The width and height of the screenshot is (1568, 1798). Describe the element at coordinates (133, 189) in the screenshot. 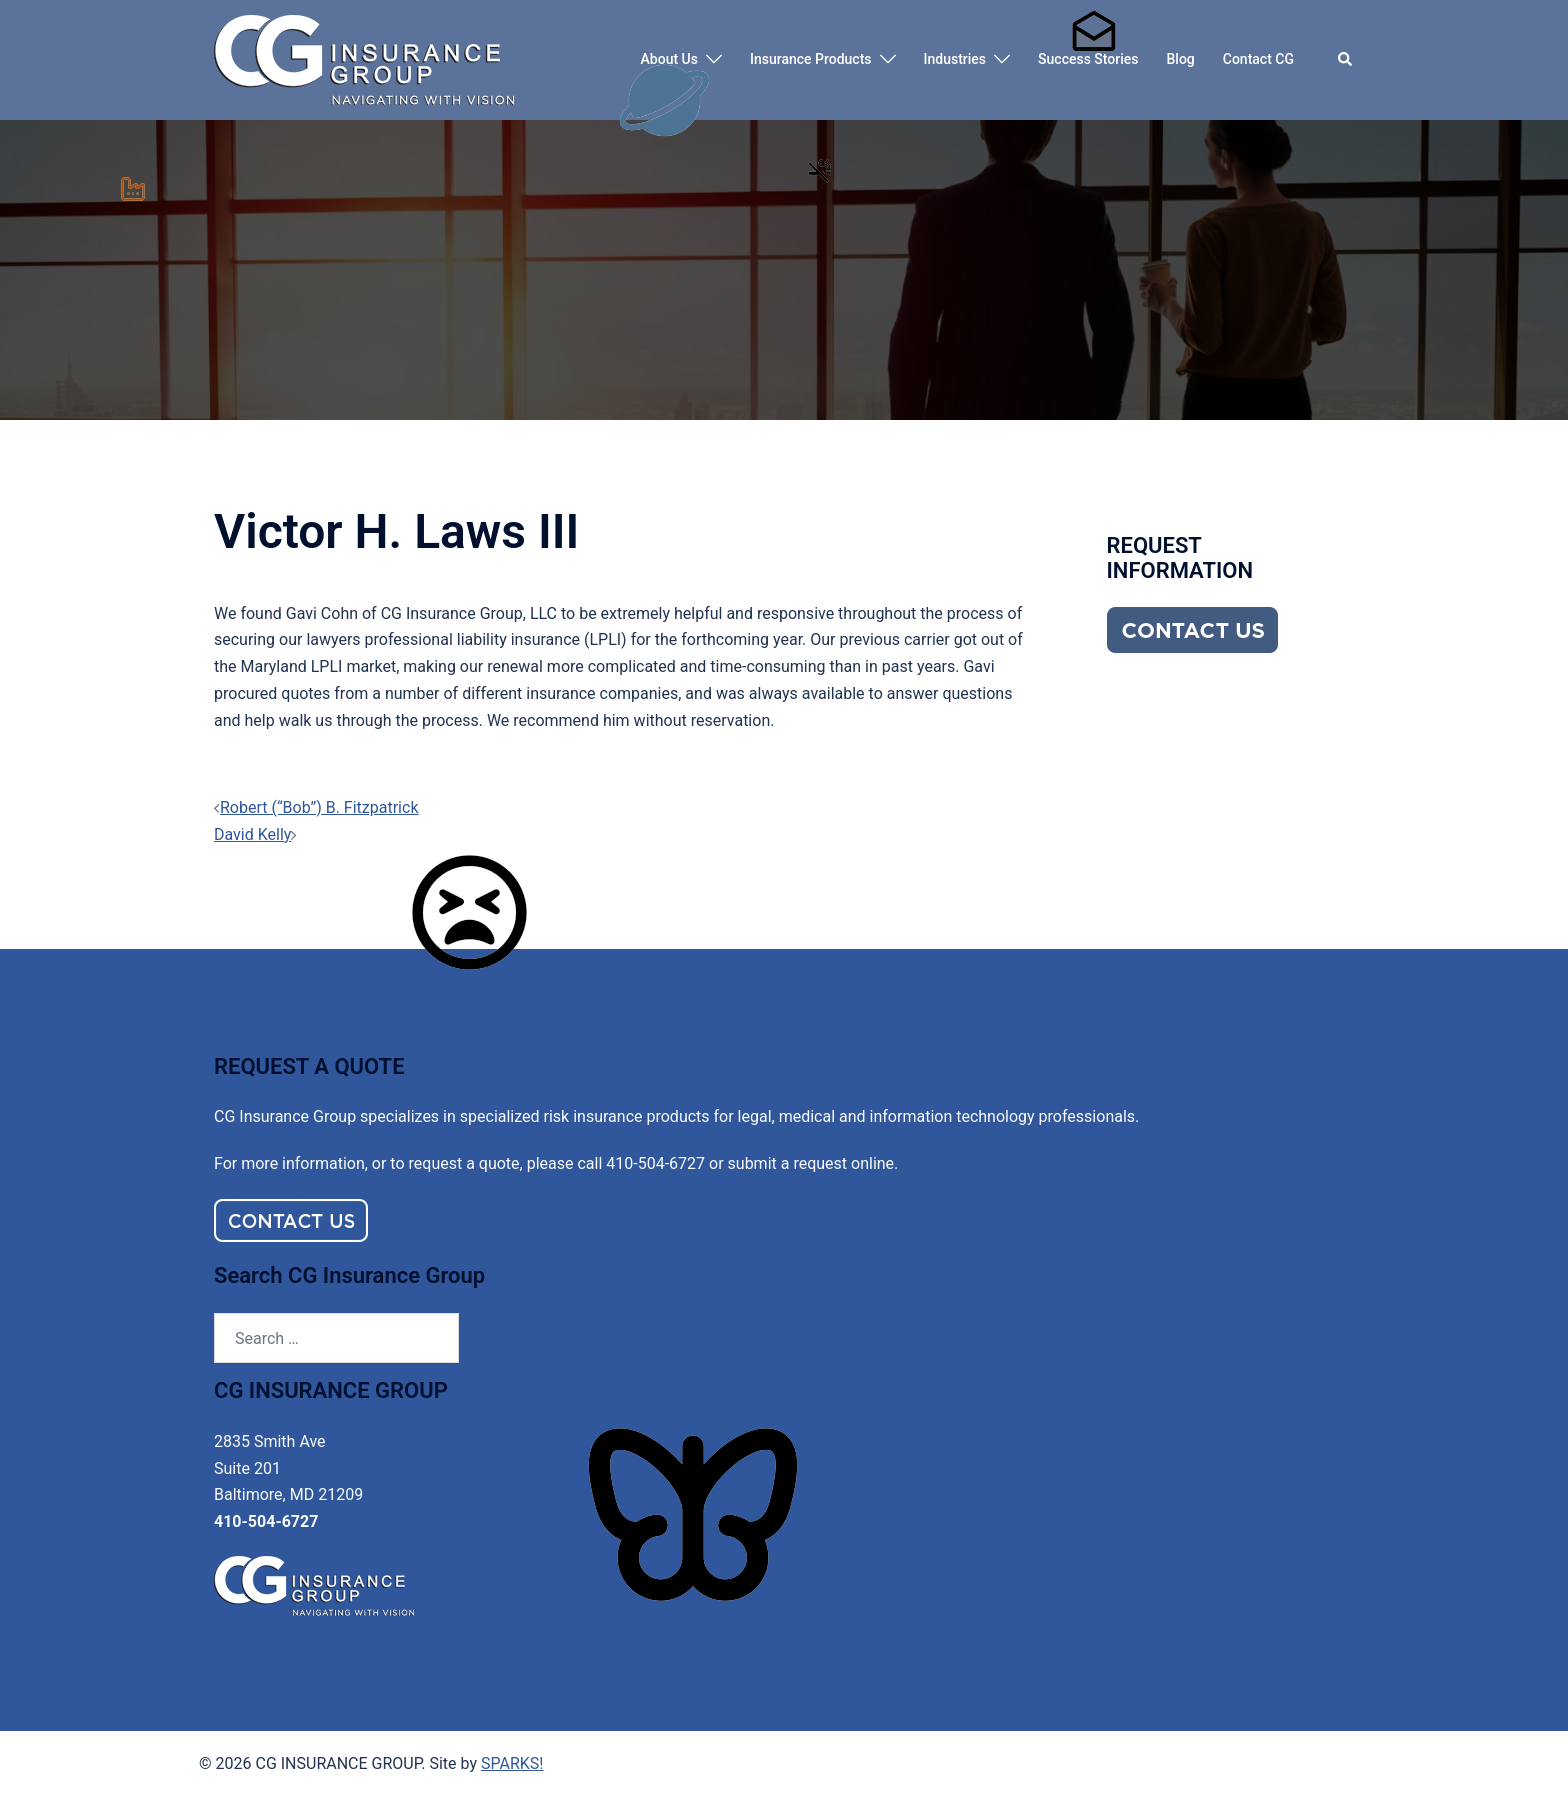

I see `view manufacturing or production settings` at that location.